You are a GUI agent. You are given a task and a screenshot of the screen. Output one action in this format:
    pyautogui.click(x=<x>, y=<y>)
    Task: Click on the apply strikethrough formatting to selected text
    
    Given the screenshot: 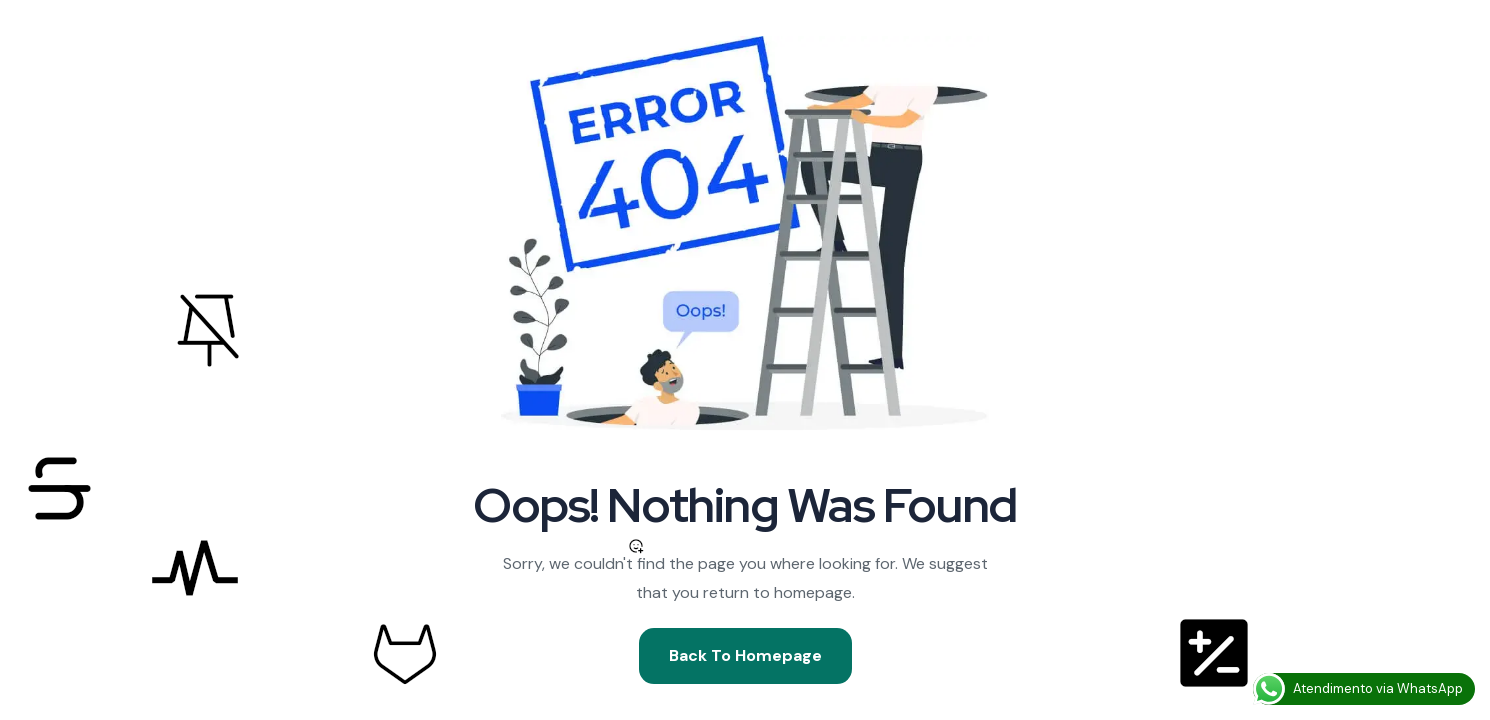 What is the action you would take?
    pyautogui.click(x=59, y=488)
    